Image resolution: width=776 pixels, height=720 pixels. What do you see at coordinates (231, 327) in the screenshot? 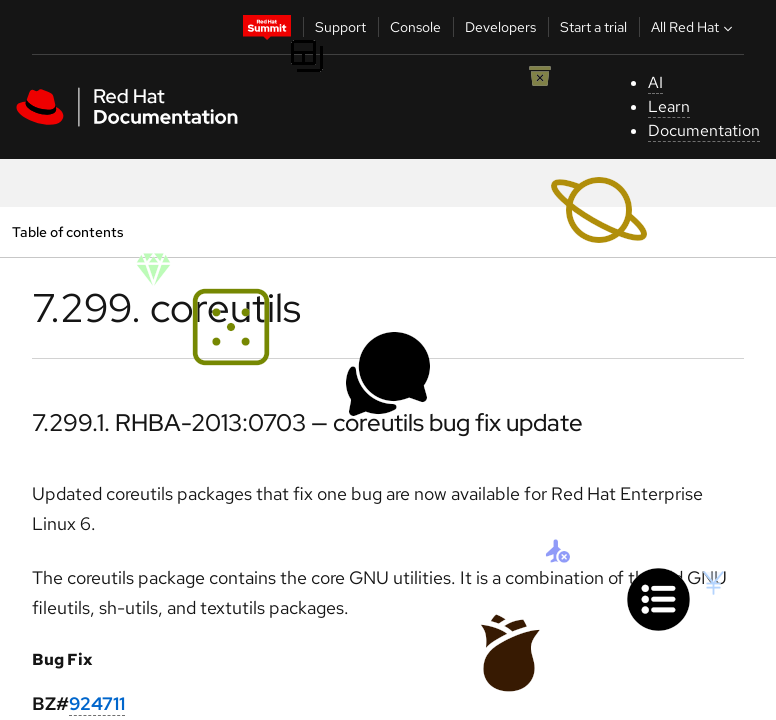
I see `dice showing a roll of five` at bounding box center [231, 327].